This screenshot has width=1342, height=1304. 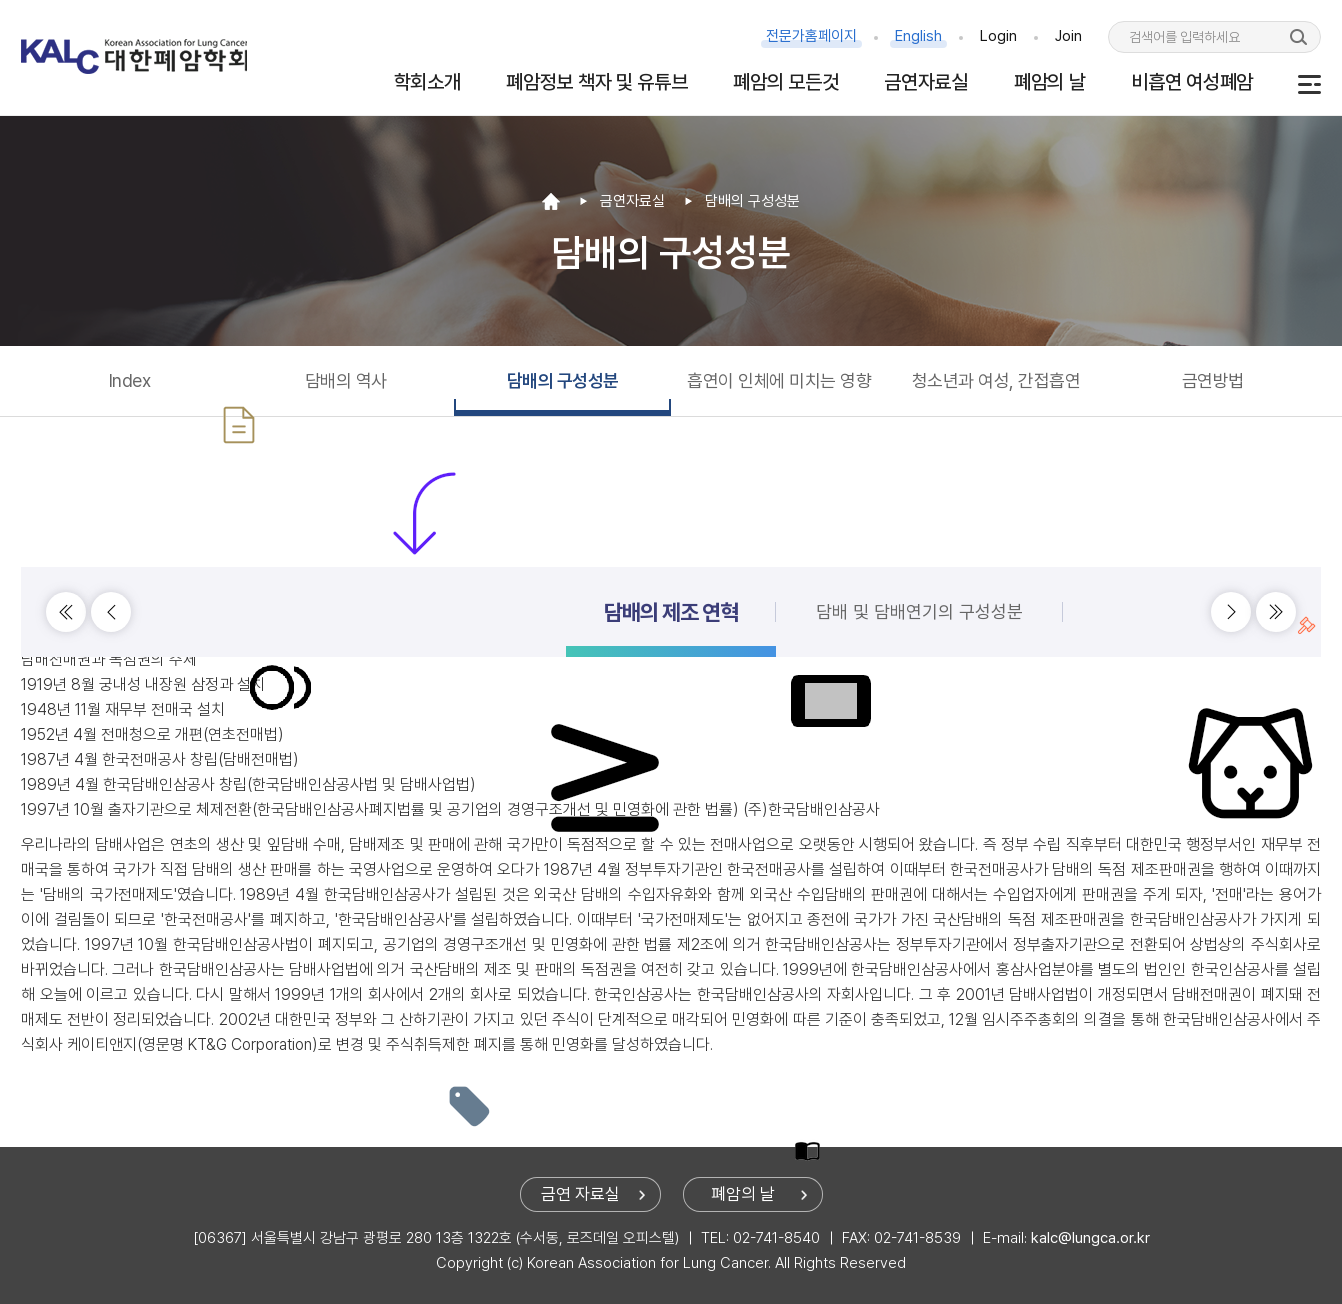 What do you see at coordinates (605, 778) in the screenshot?
I see `indicates a minimum value requirement` at bounding box center [605, 778].